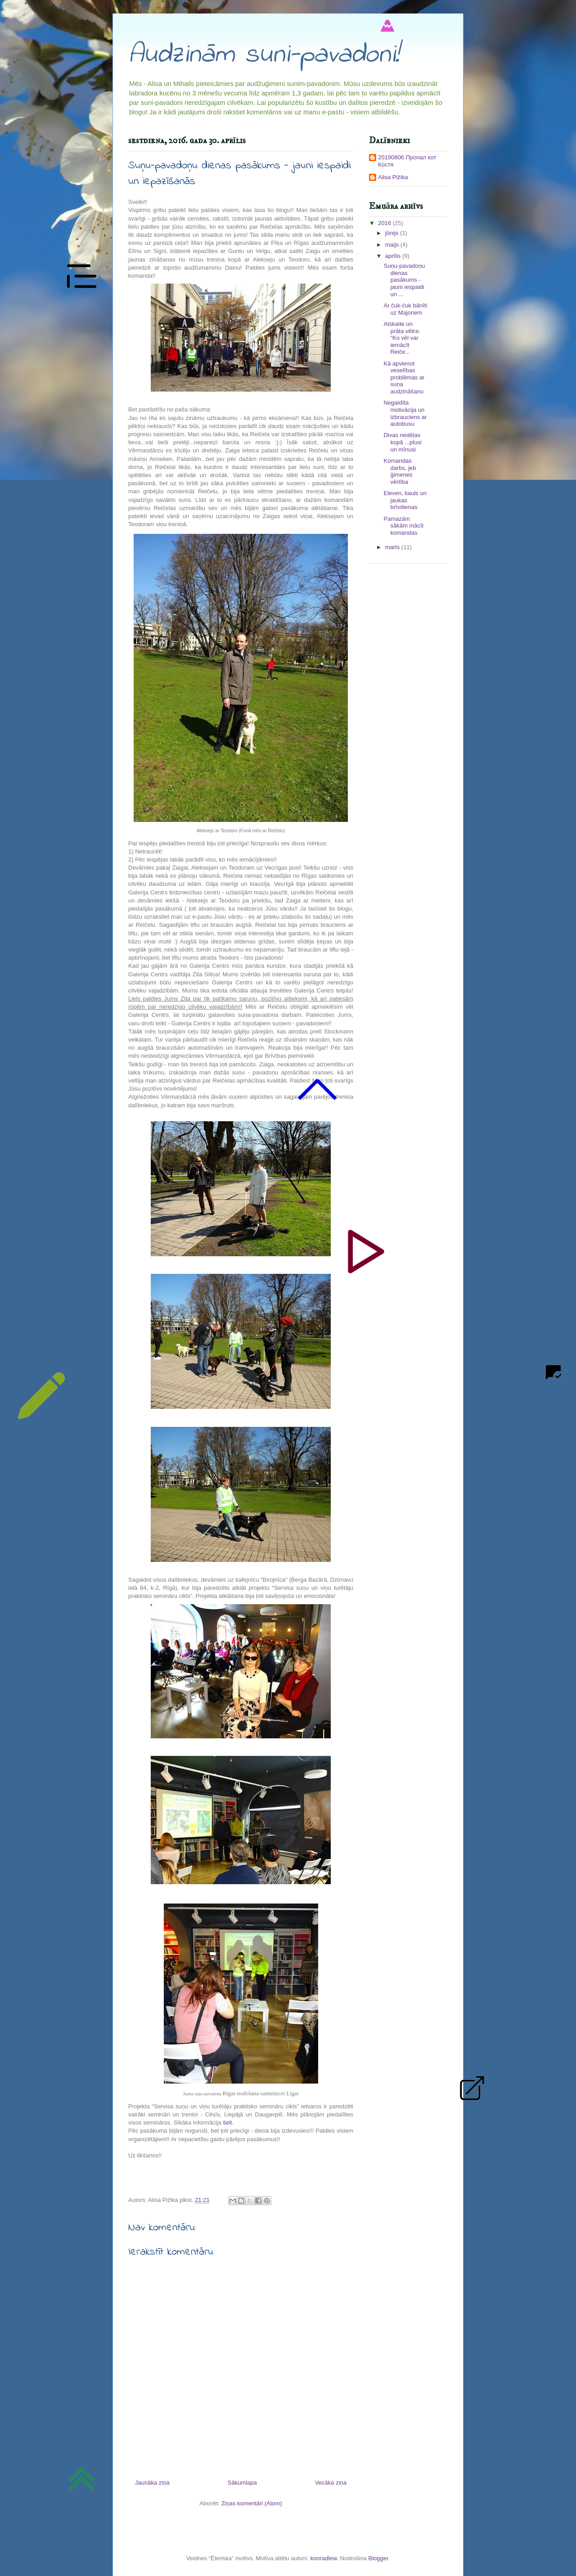 This screenshot has width=576, height=2576. Describe the element at coordinates (81, 2479) in the screenshot. I see `scroll to top of page` at that location.